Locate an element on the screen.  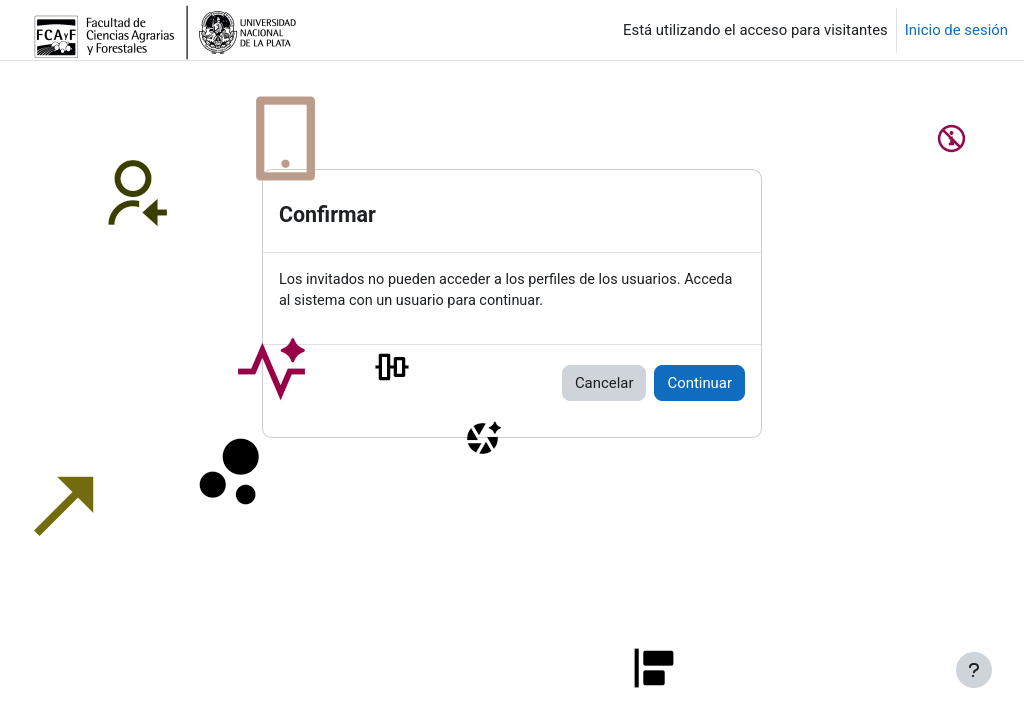
align items to vertical center is located at coordinates (392, 367).